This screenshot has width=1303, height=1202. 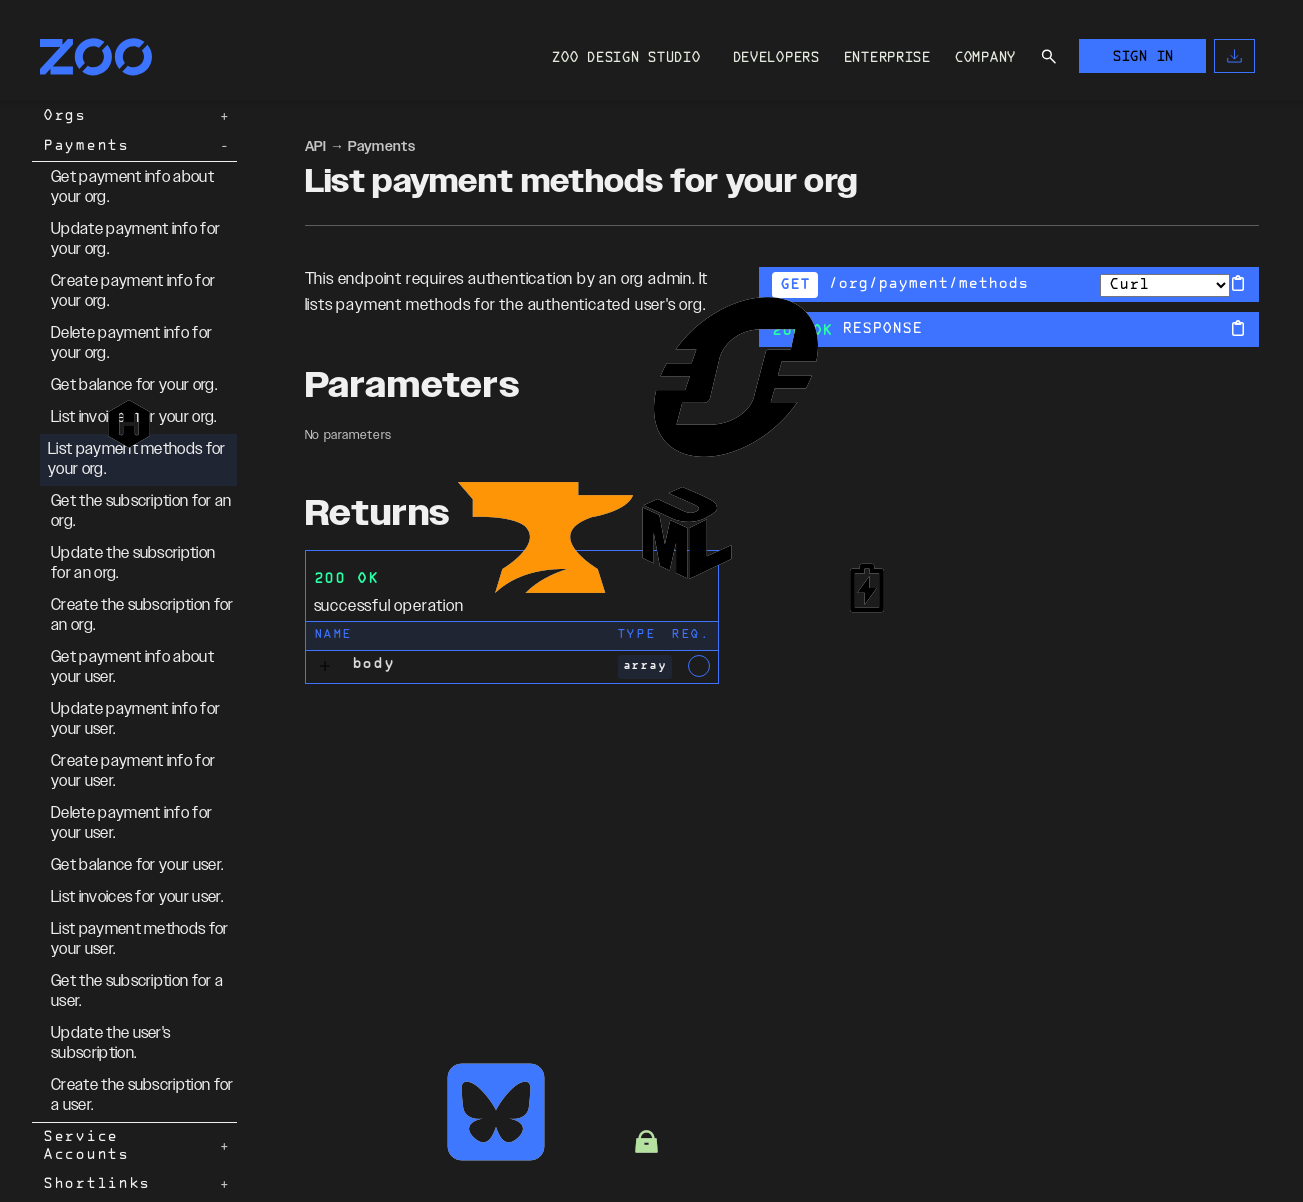 What do you see at coordinates (496, 1112) in the screenshot?
I see `open Bluesky social media app` at bounding box center [496, 1112].